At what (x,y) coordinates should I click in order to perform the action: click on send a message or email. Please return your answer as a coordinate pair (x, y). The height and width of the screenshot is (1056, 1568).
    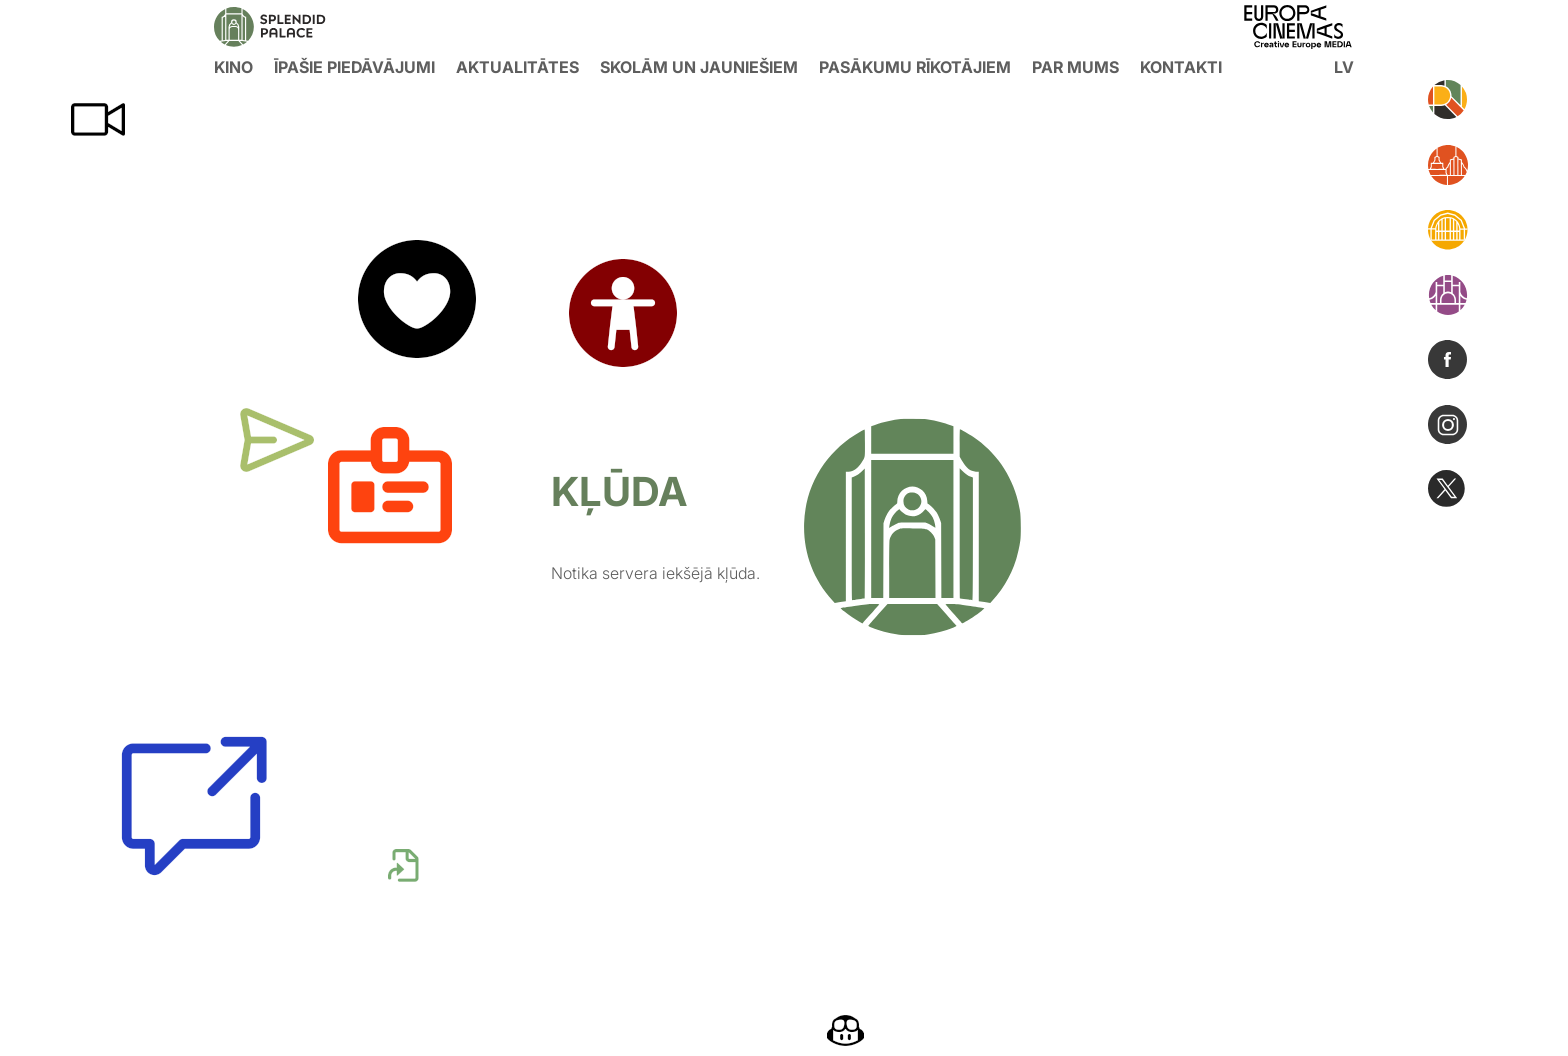
    Looking at the image, I should click on (277, 440).